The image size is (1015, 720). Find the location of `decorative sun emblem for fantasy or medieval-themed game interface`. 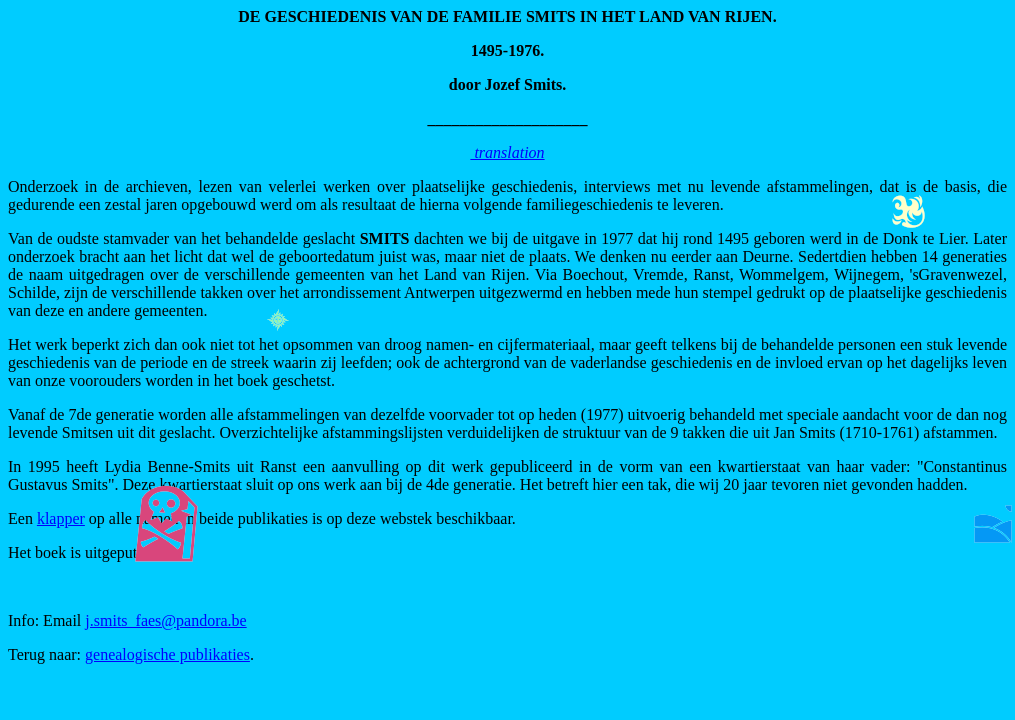

decorative sun emblem for fantasy or medieval-themed game interface is located at coordinates (278, 320).